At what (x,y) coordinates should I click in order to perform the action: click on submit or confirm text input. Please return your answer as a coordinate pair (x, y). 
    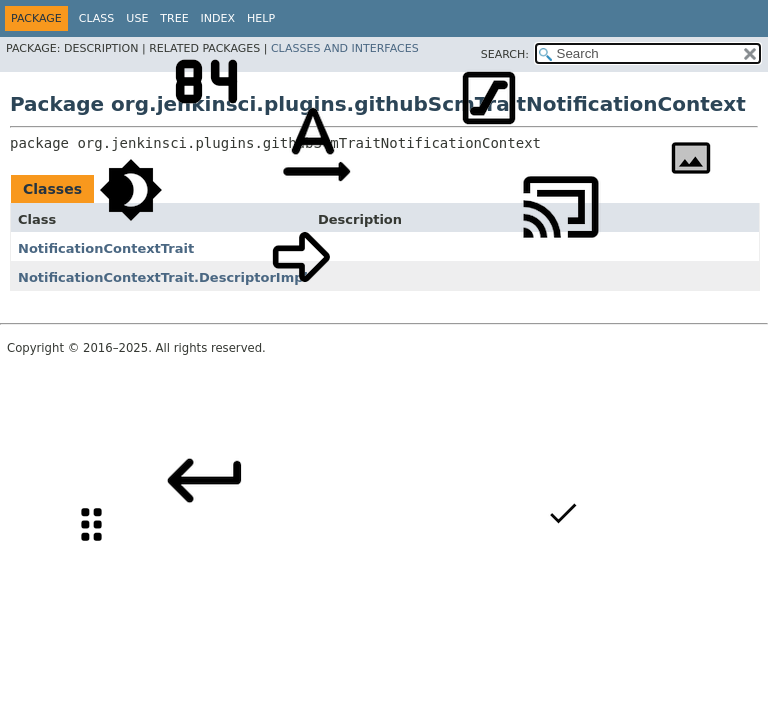
    Looking at the image, I should click on (205, 480).